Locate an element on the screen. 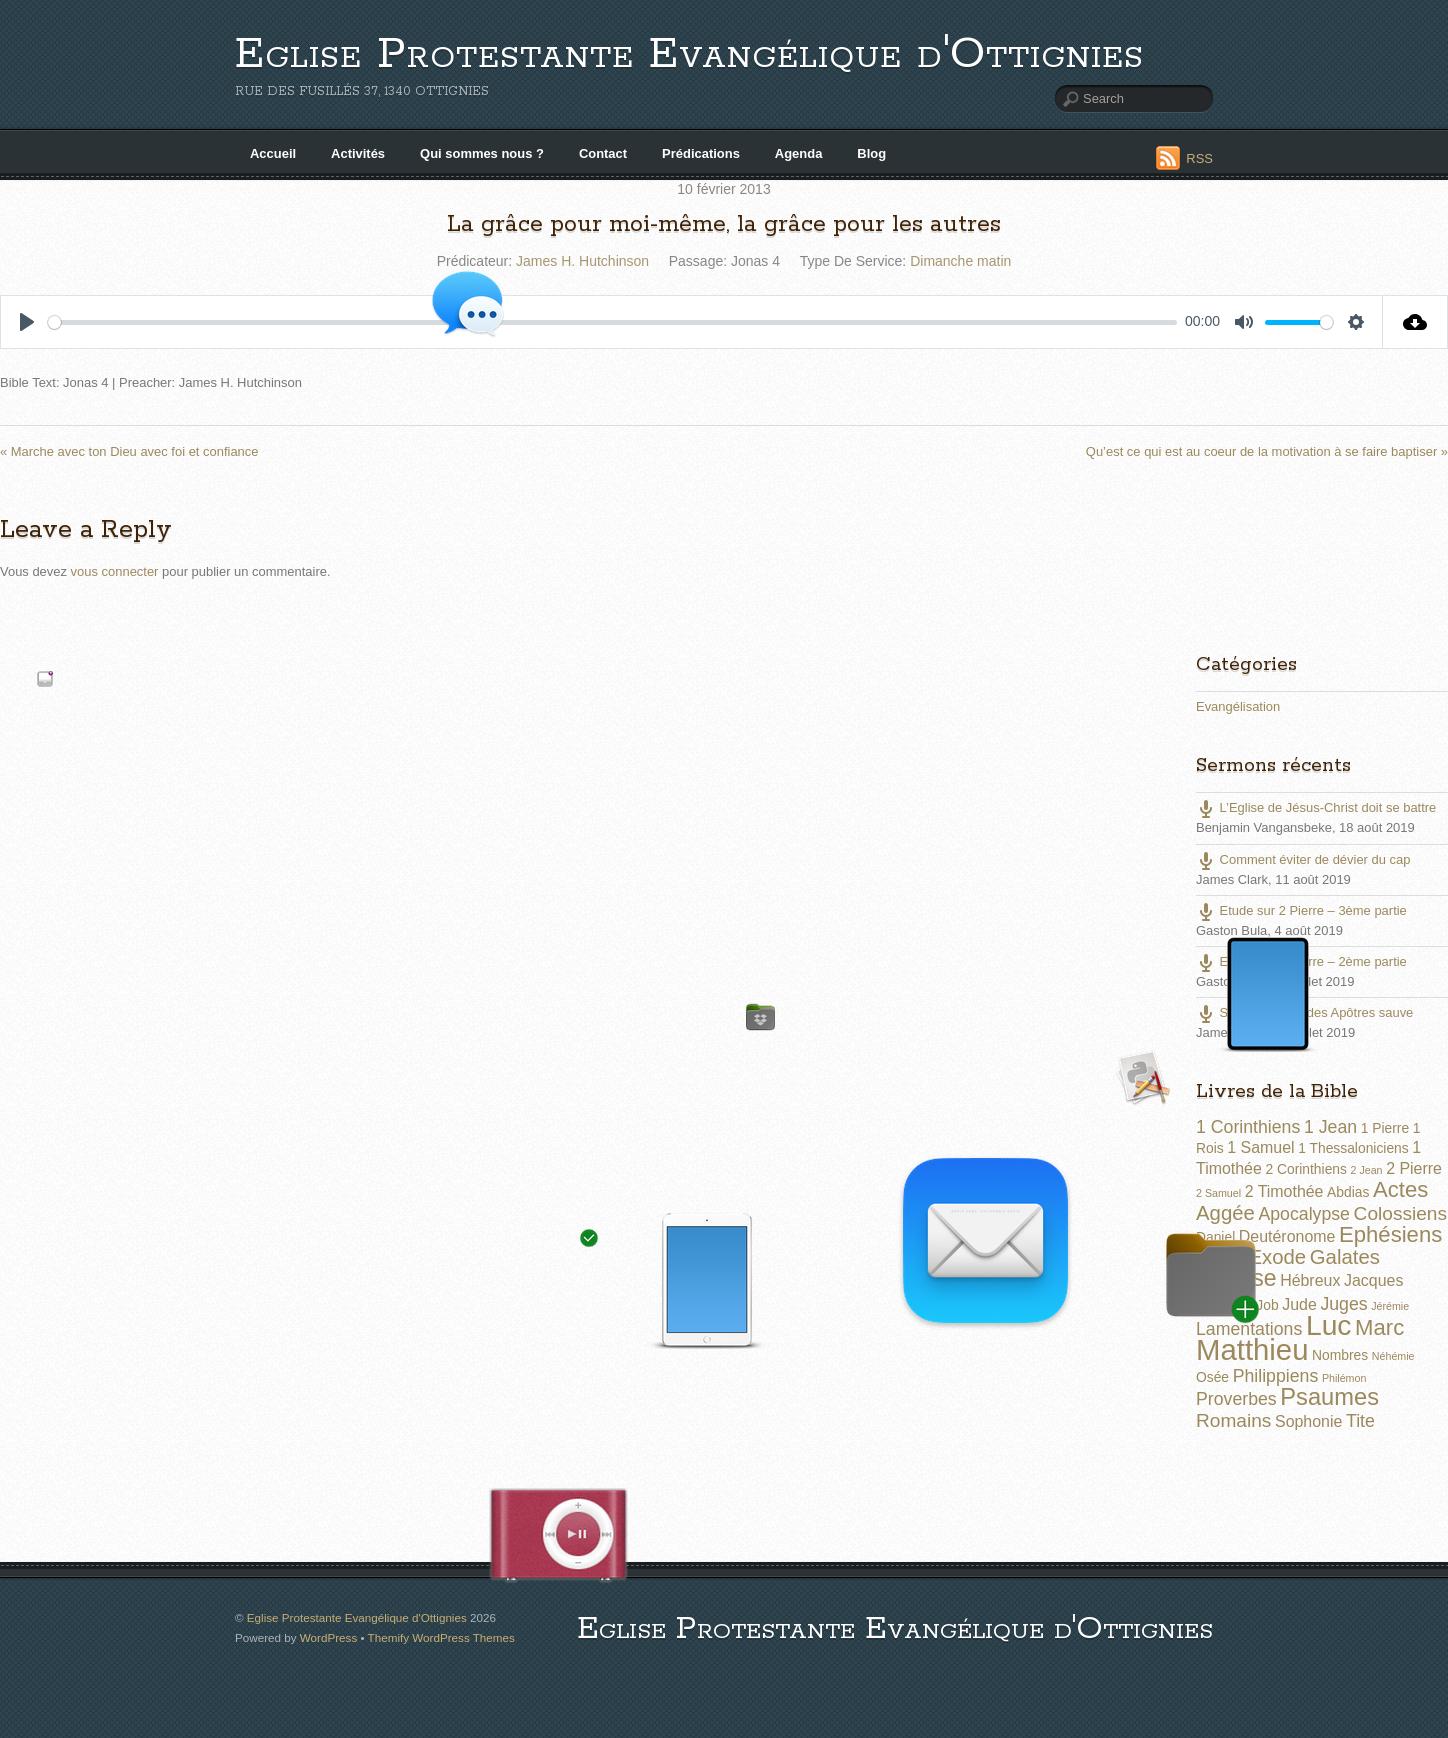 The image size is (1448, 1738). indicates a default or selected item is located at coordinates (589, 1238).